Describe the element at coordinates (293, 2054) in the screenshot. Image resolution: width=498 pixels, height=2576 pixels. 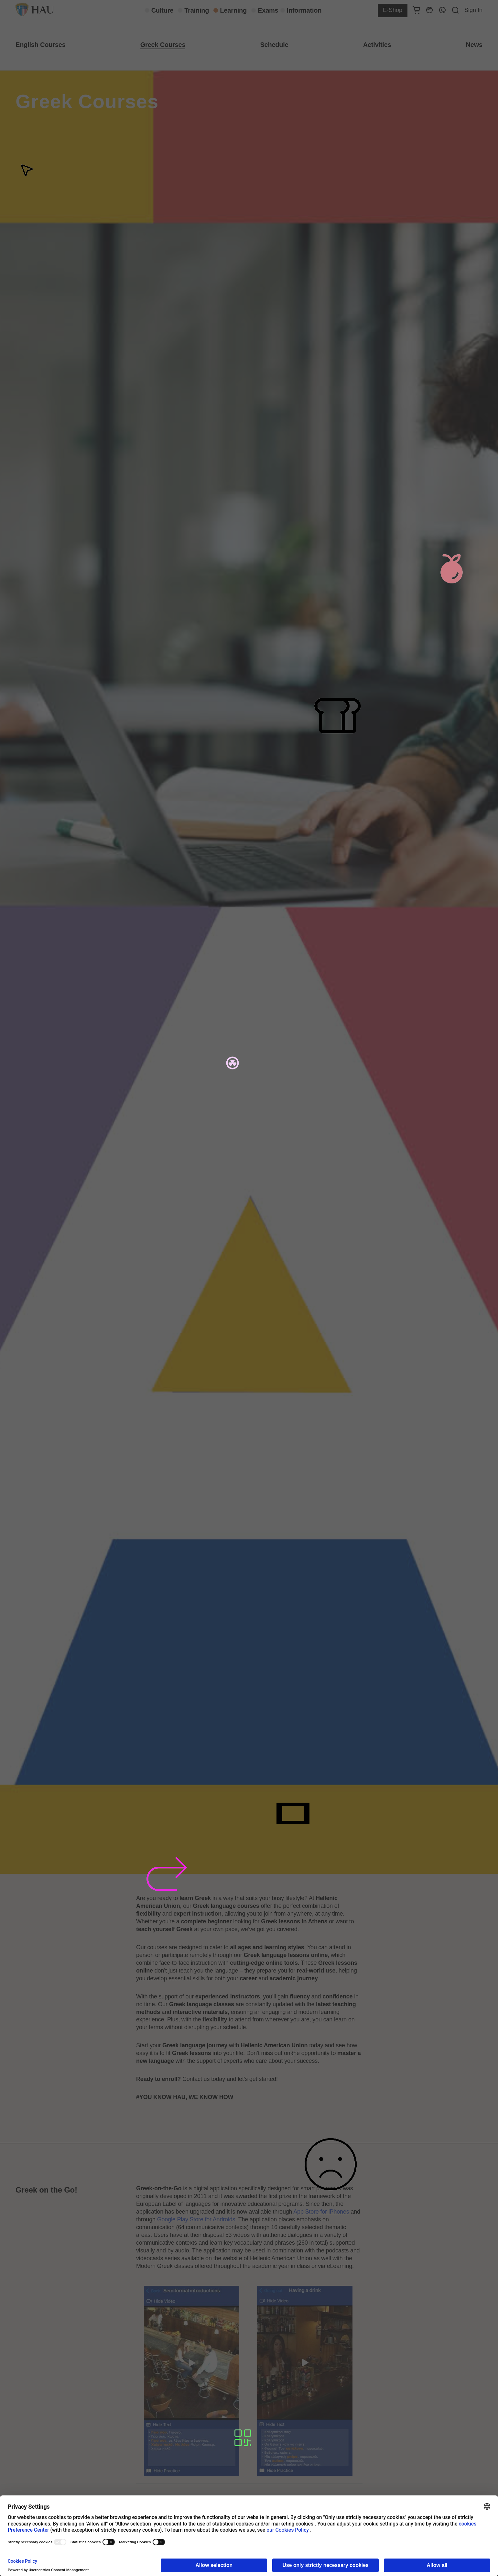
I see `view user profile` at that location.